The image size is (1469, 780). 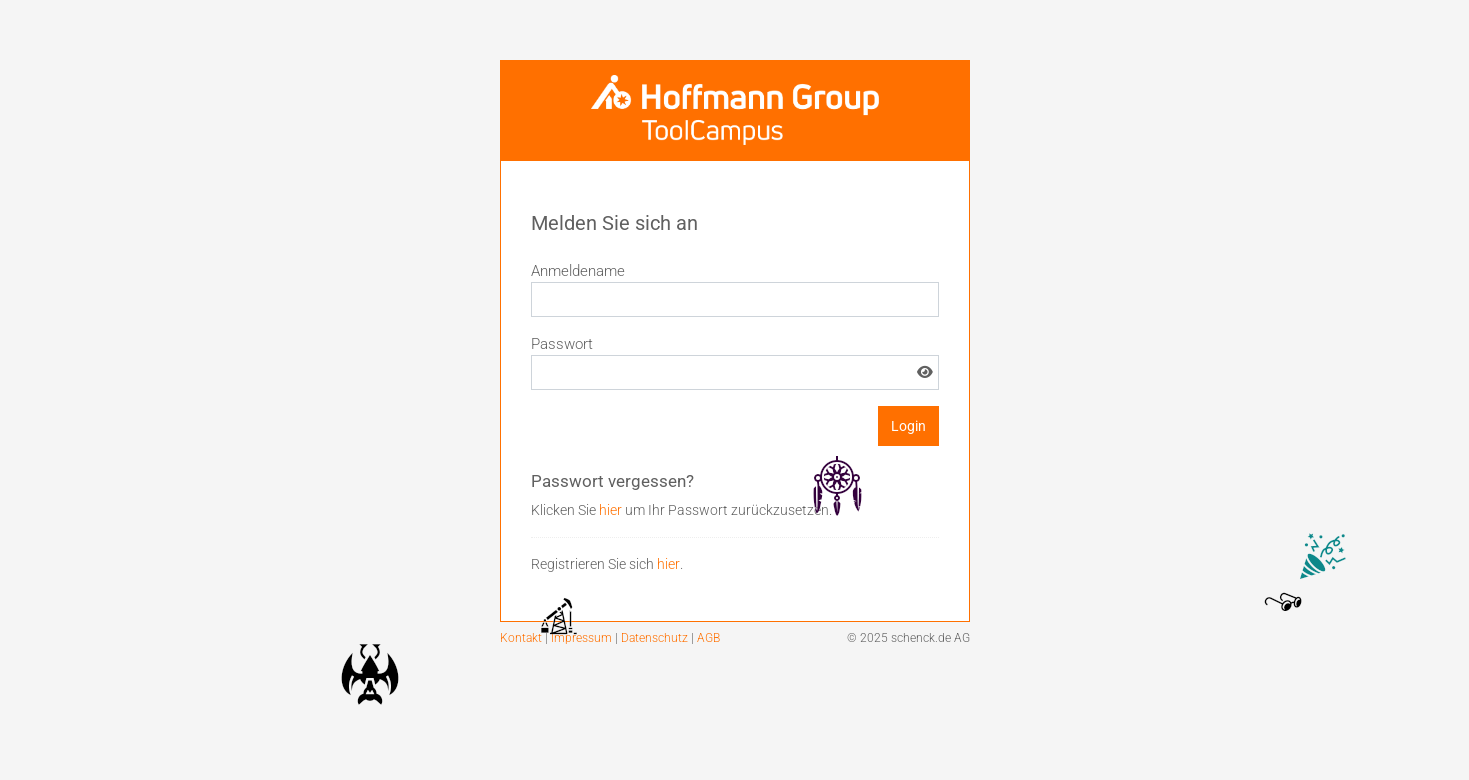 What do you see at coordinates (1322, 556) in the screenshot?
I see `celebrate an achievement or milestone` at bounding box center [1322, 556].